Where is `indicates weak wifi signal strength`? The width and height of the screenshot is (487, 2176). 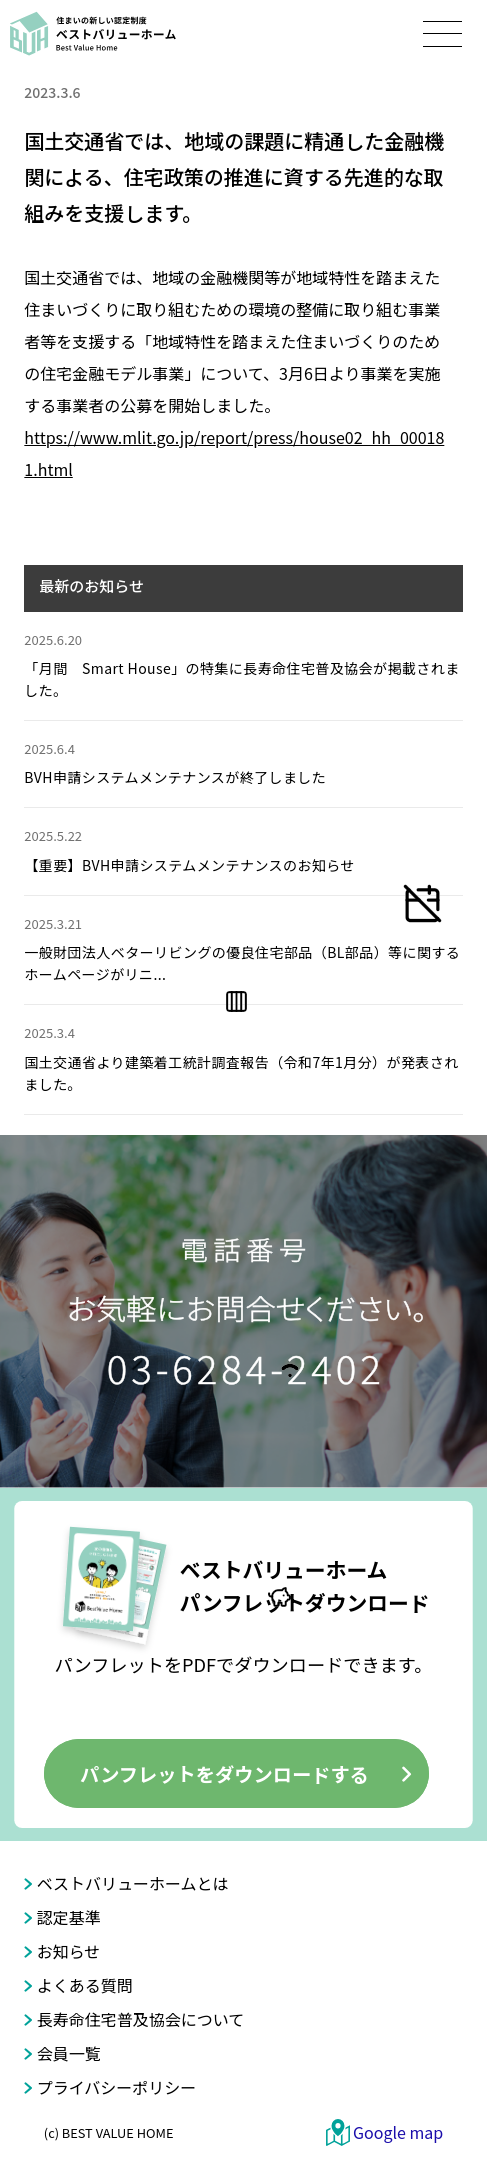
indicates weak wifi signal strength is located at coordinates (290, 1360).